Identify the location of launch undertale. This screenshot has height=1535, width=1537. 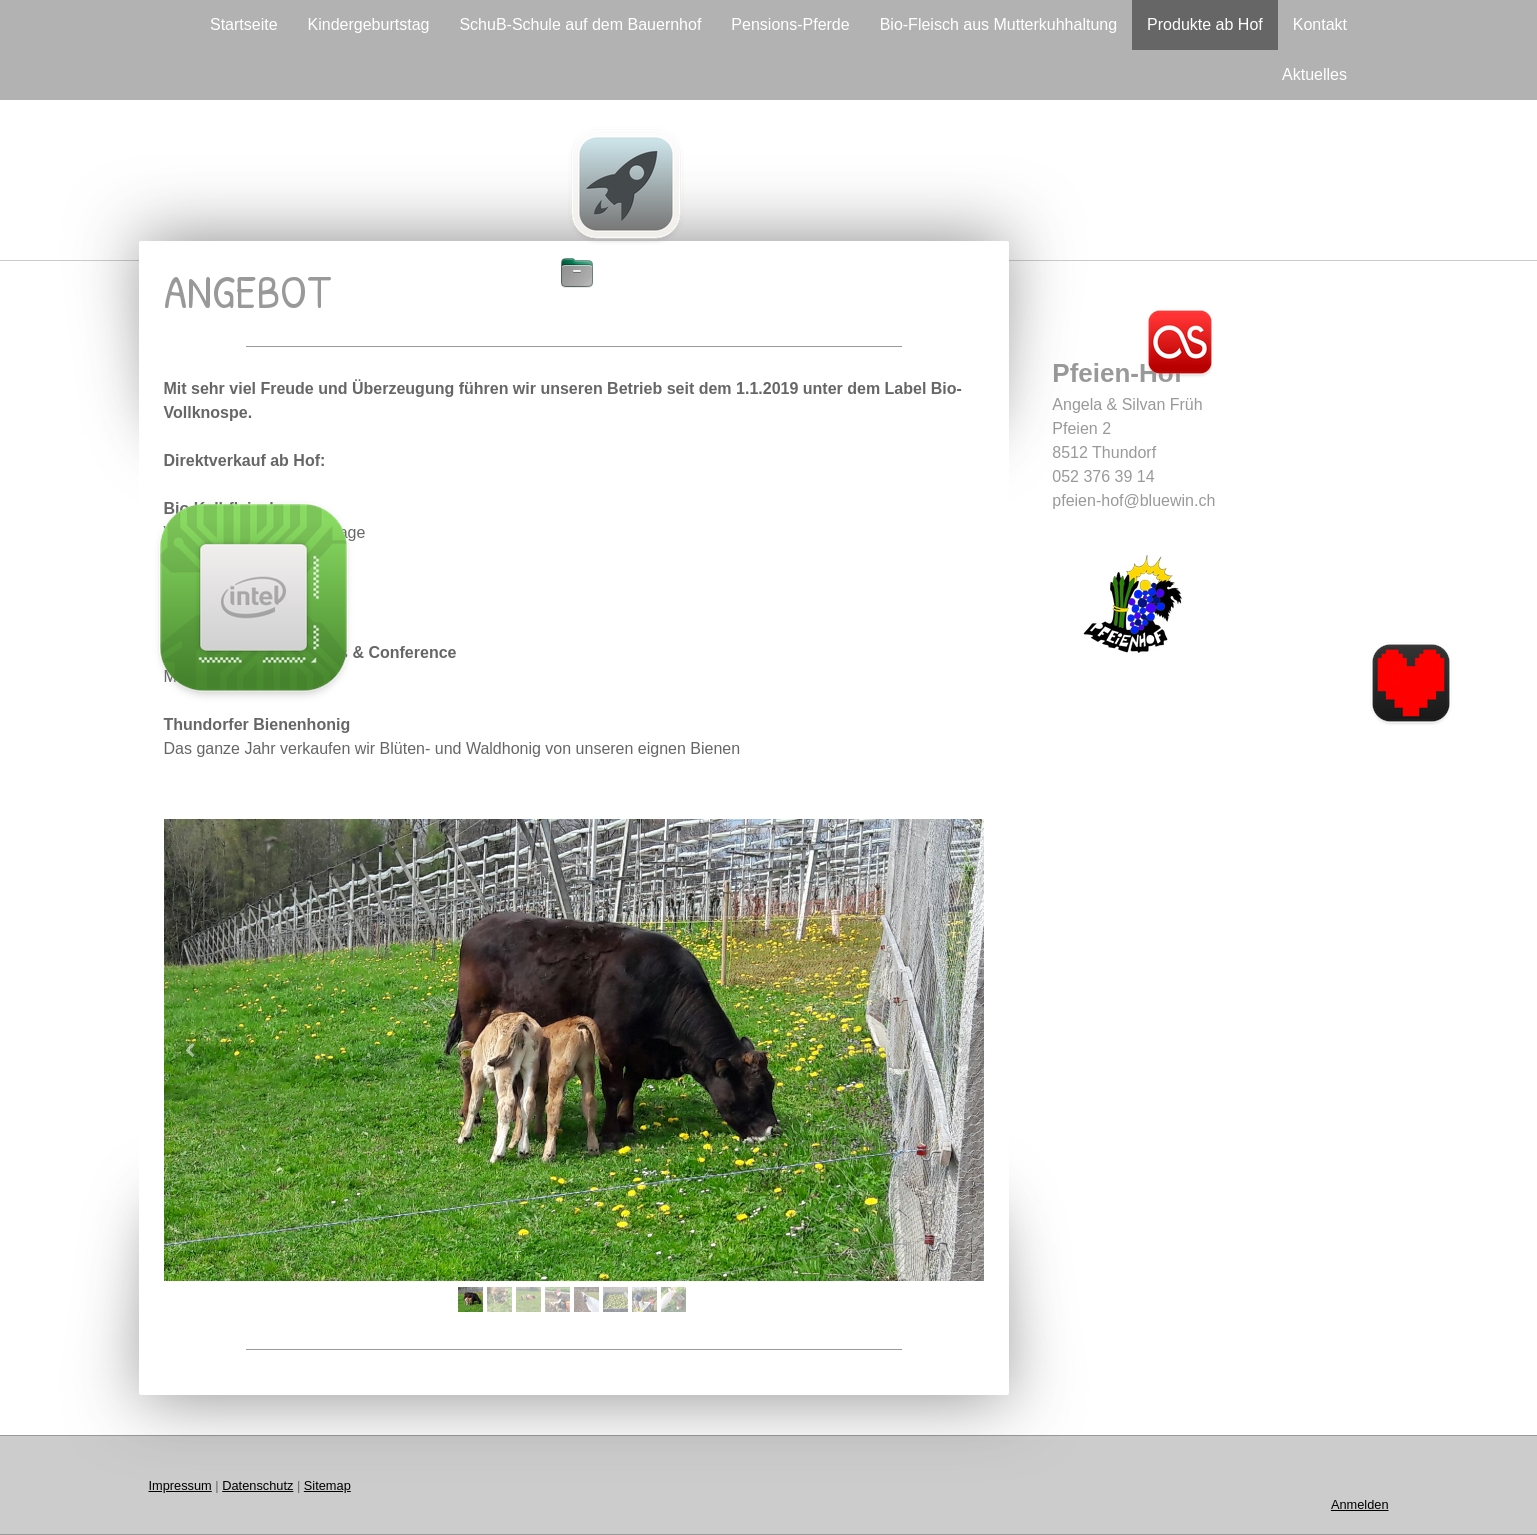
(1411, 683).